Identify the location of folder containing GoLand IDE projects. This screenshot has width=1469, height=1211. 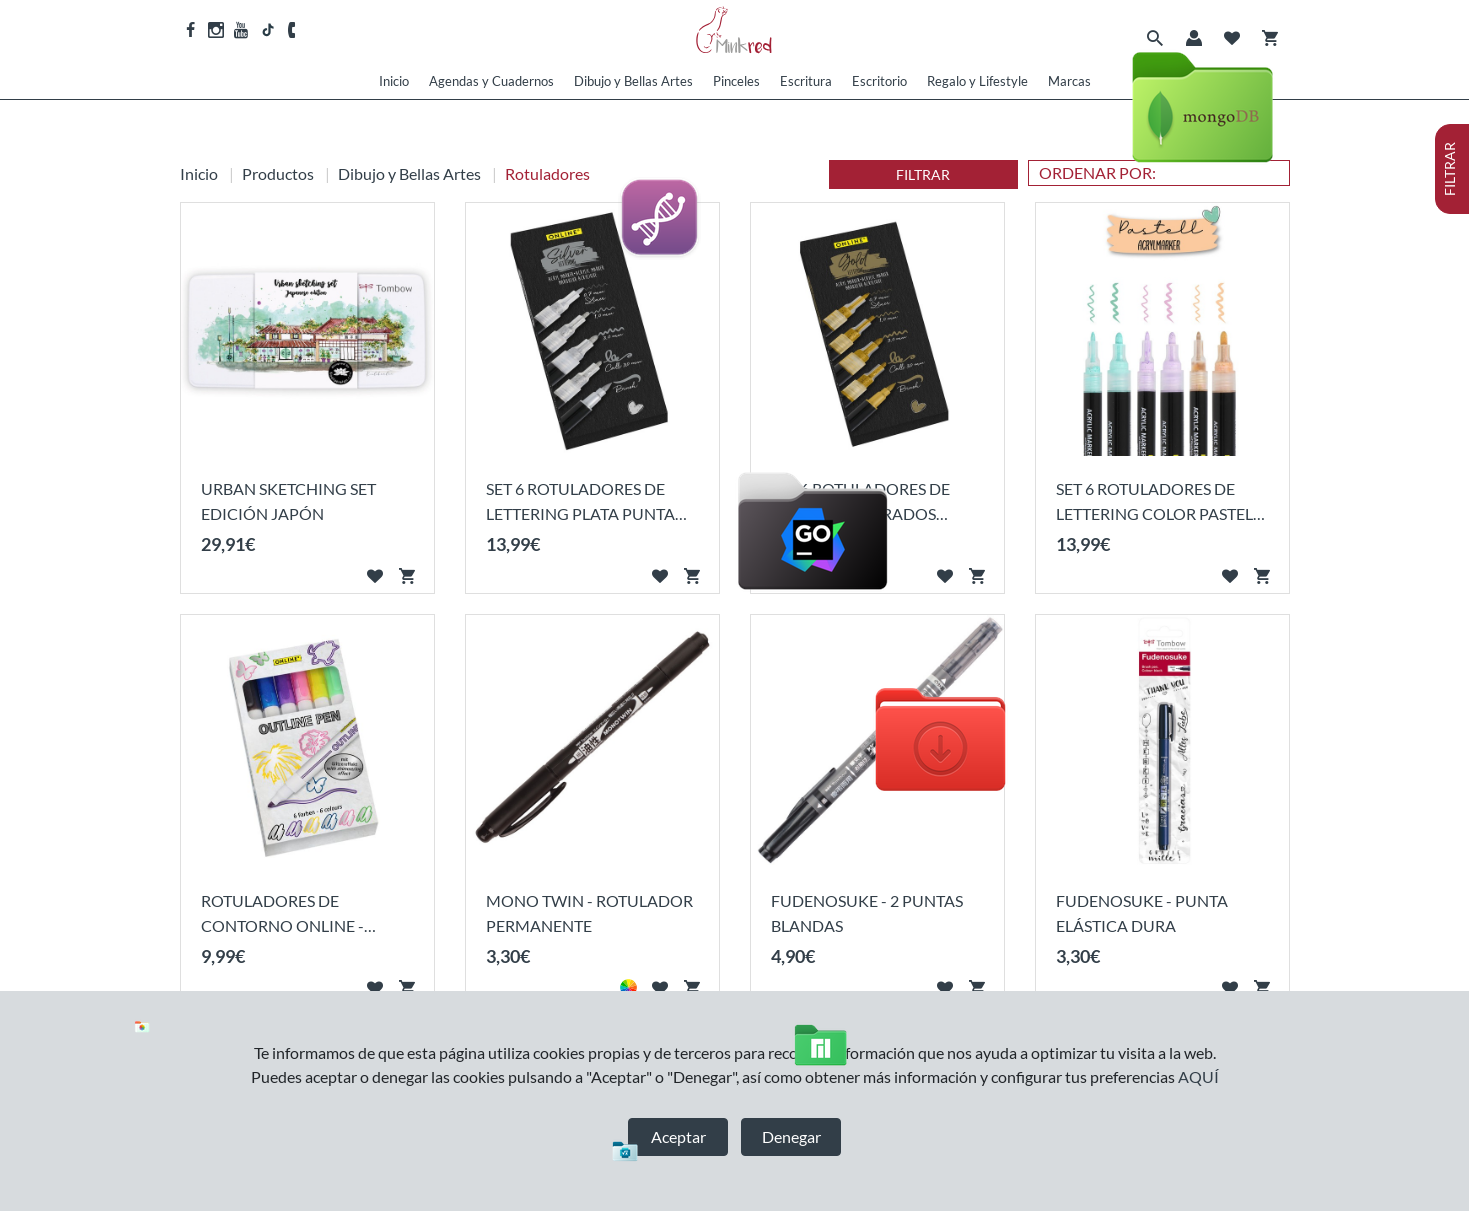
(812, 535).